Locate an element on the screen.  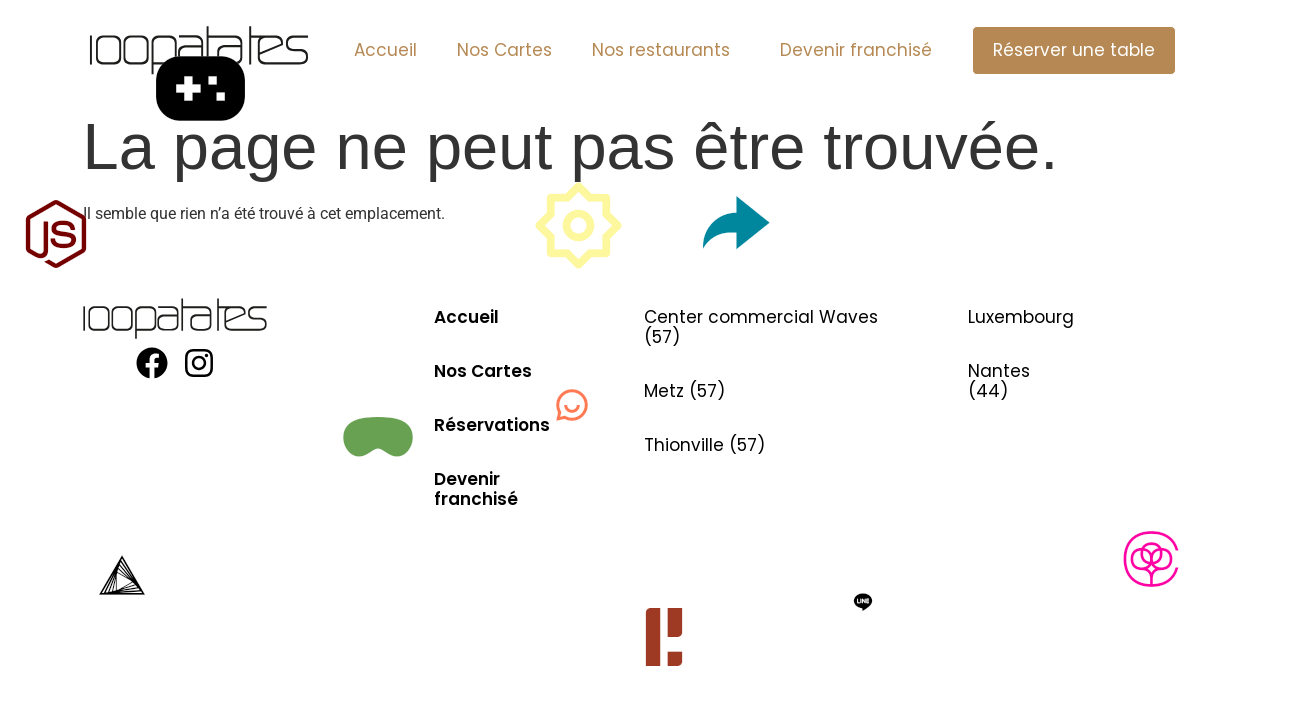
open the pleroma app is located at coordinates (664, 637).